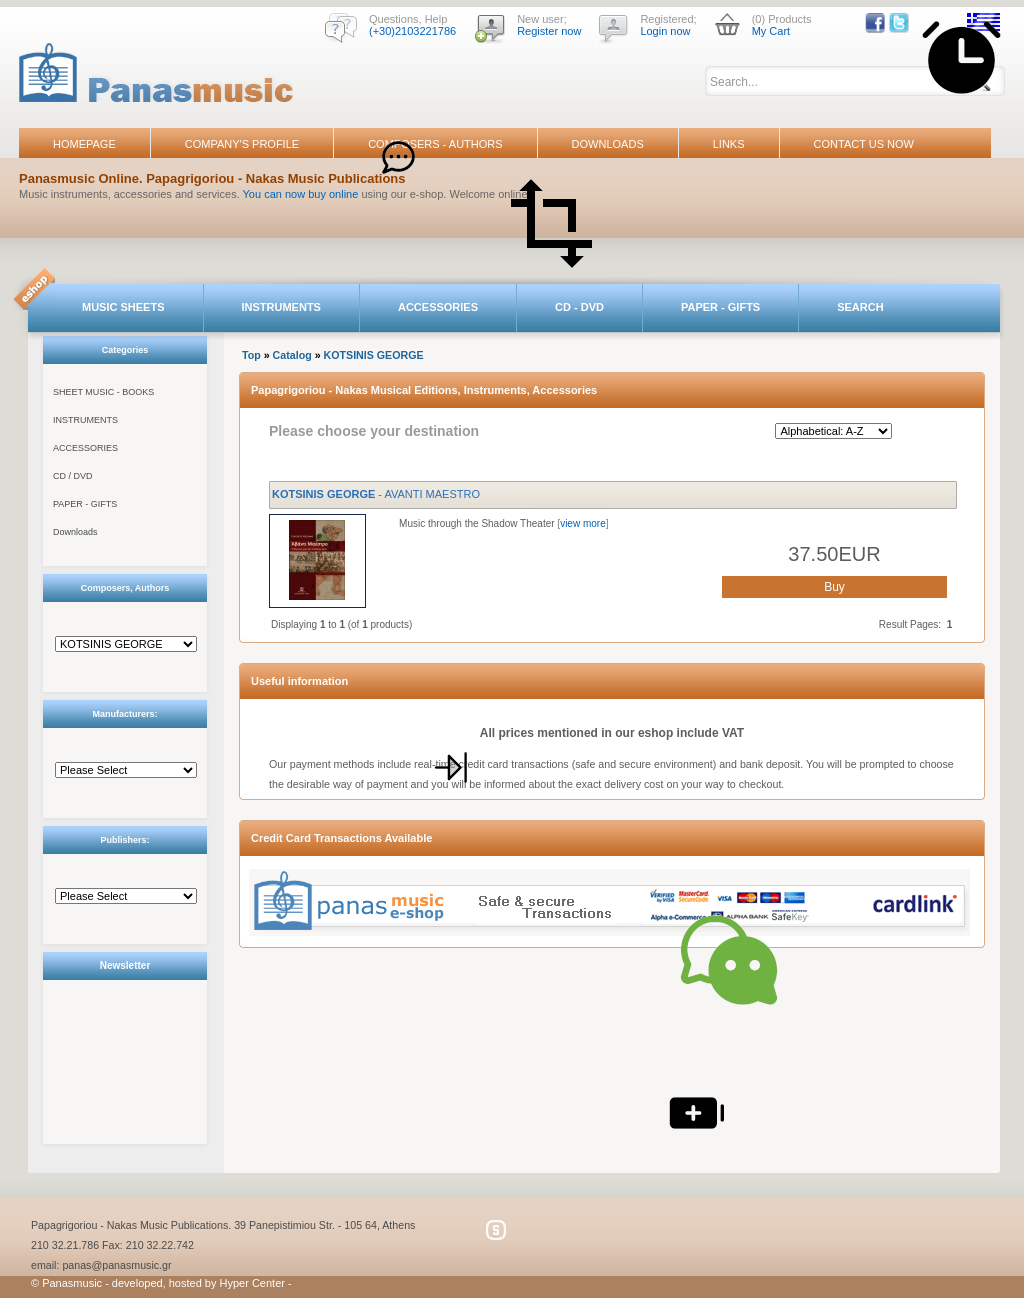 Image resolution: width=1024 pixels, height=1298 pixels. Describe the element at coordinates (961, 57) in the screenshot. I see `set or view alarms` at that location.